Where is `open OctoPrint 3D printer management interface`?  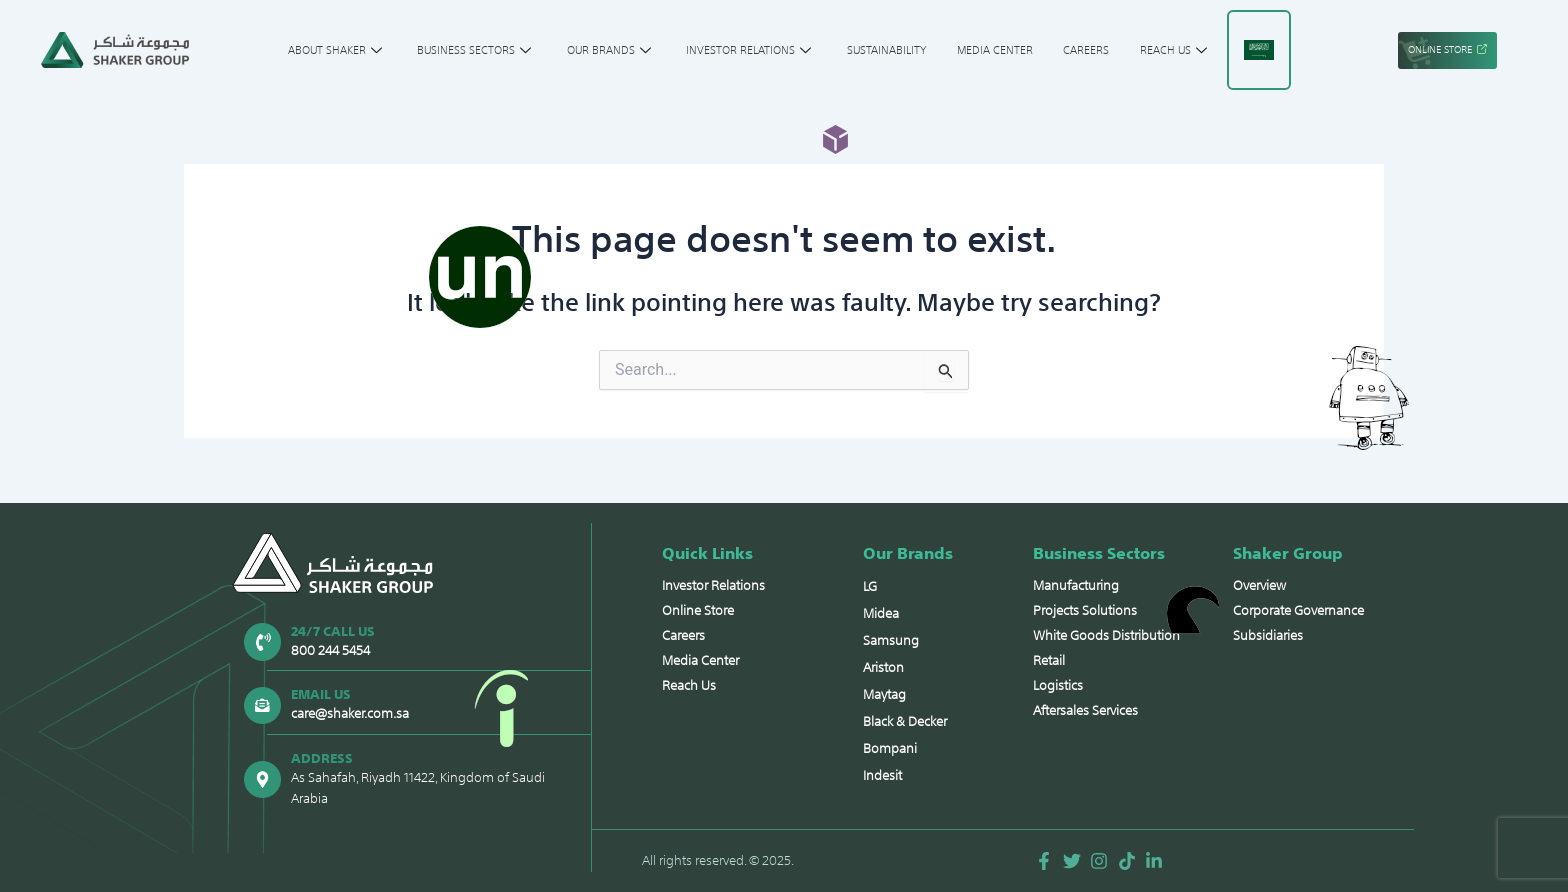 open OctoPrint 3D printer management interface is located at coordinates (1193, 610).